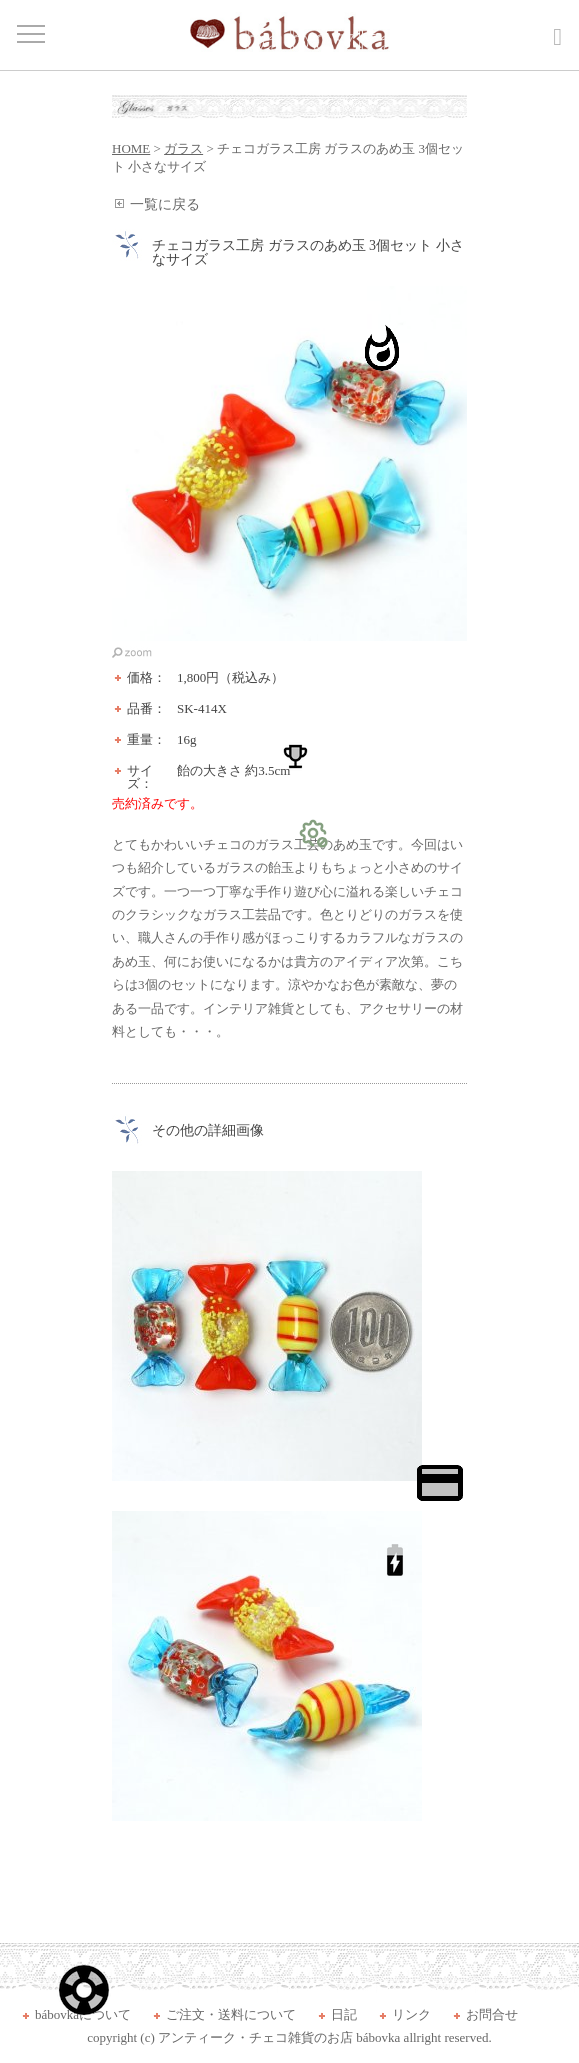 This screenshot has height=2063, width=579. Describe the element at coordinates (382, 349) in the screenshot. I see `view trending or popular content` at that location.